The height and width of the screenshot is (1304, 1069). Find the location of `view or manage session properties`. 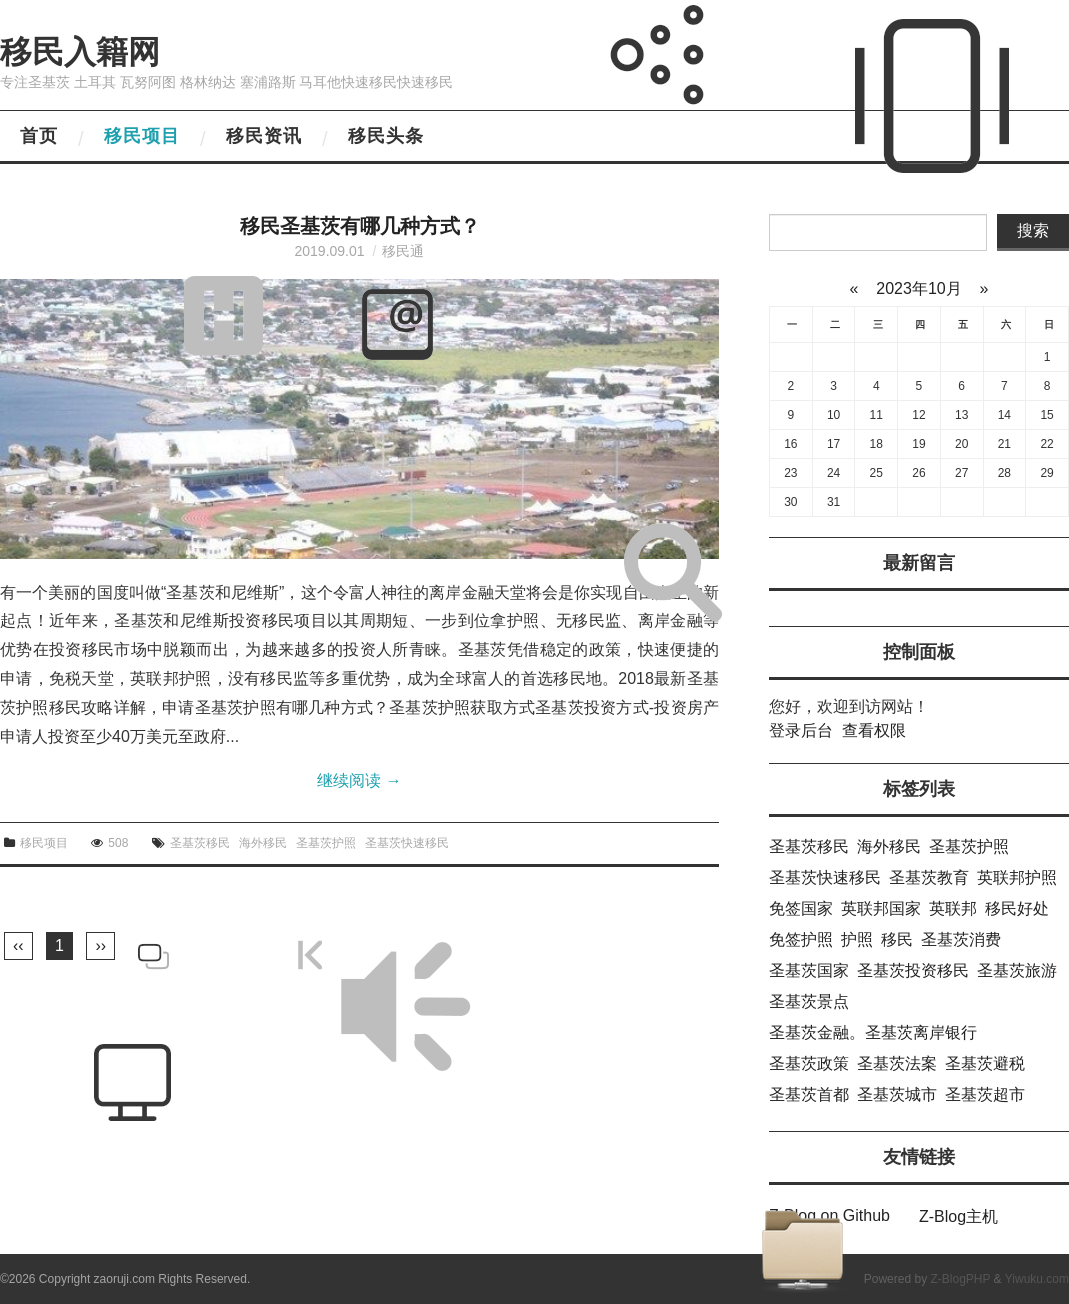

view or manage session properties is located at coordinates (153, 957).